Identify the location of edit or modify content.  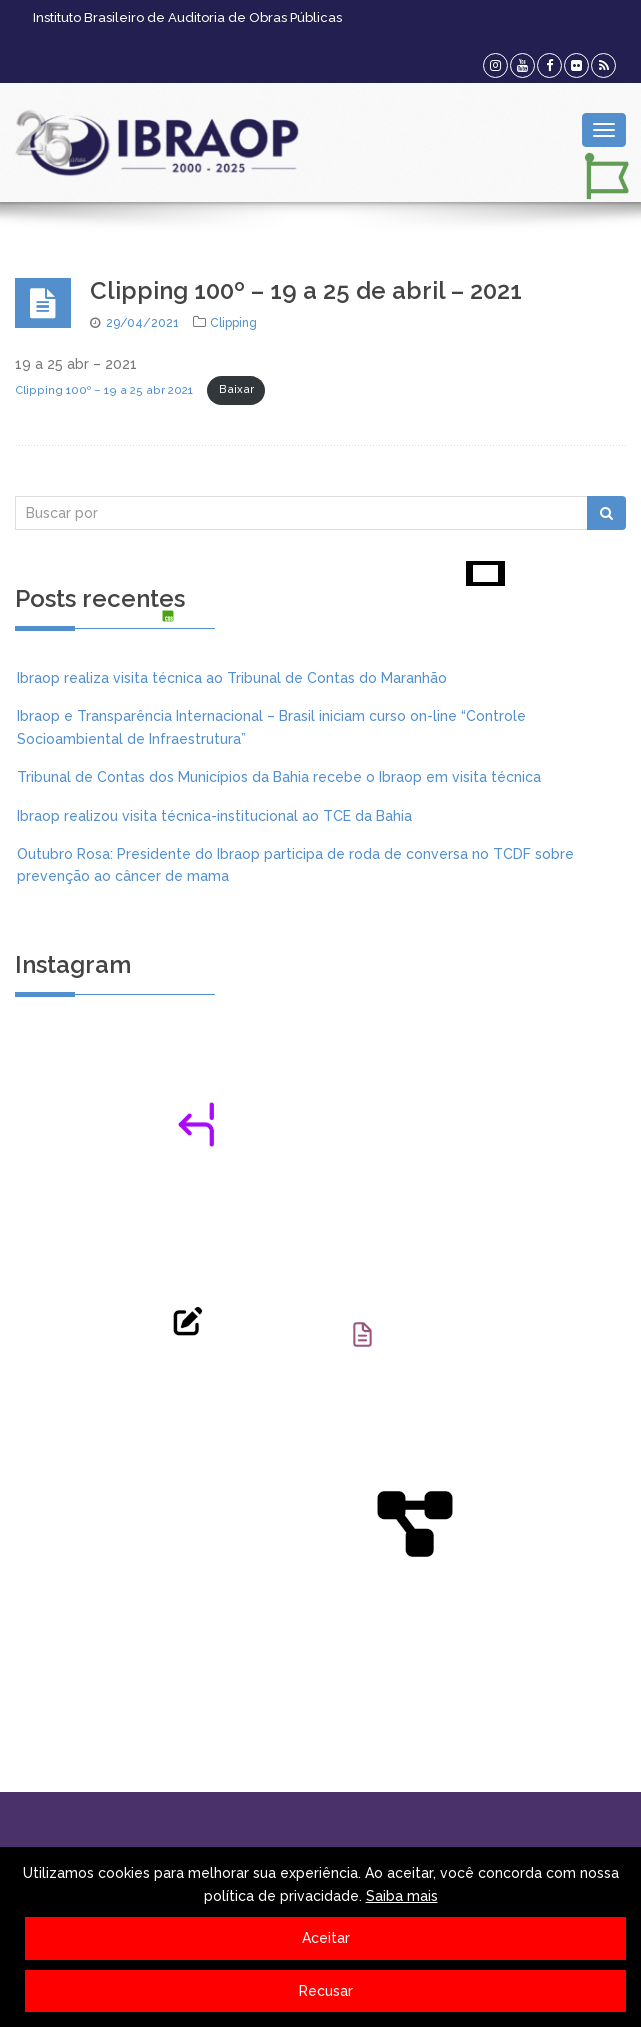
(188, 1321).